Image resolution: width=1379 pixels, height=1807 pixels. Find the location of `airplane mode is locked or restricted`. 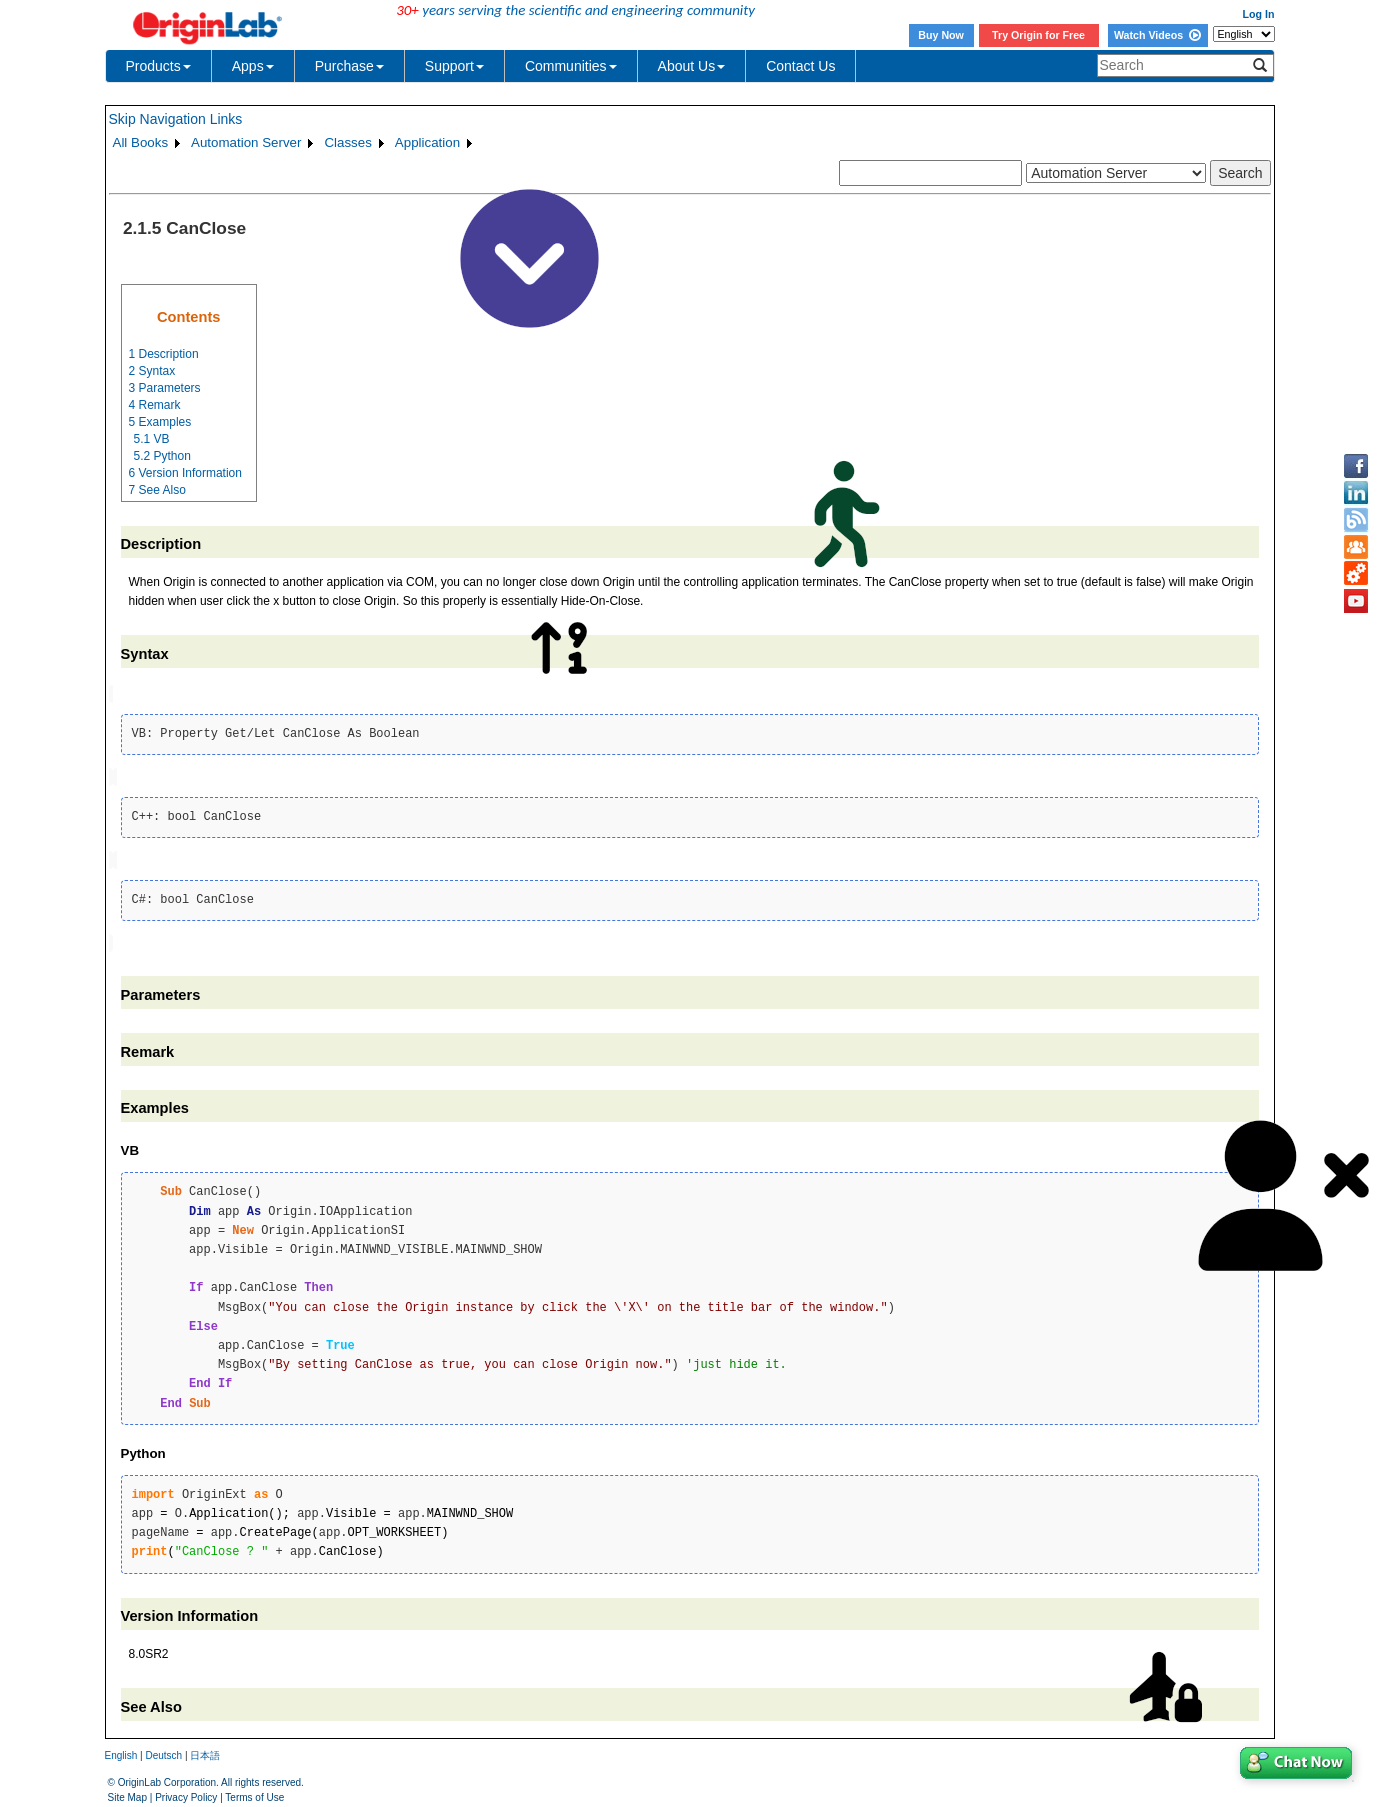

airplane mode is locked or restricted is located at coordinates (1163, 1687).